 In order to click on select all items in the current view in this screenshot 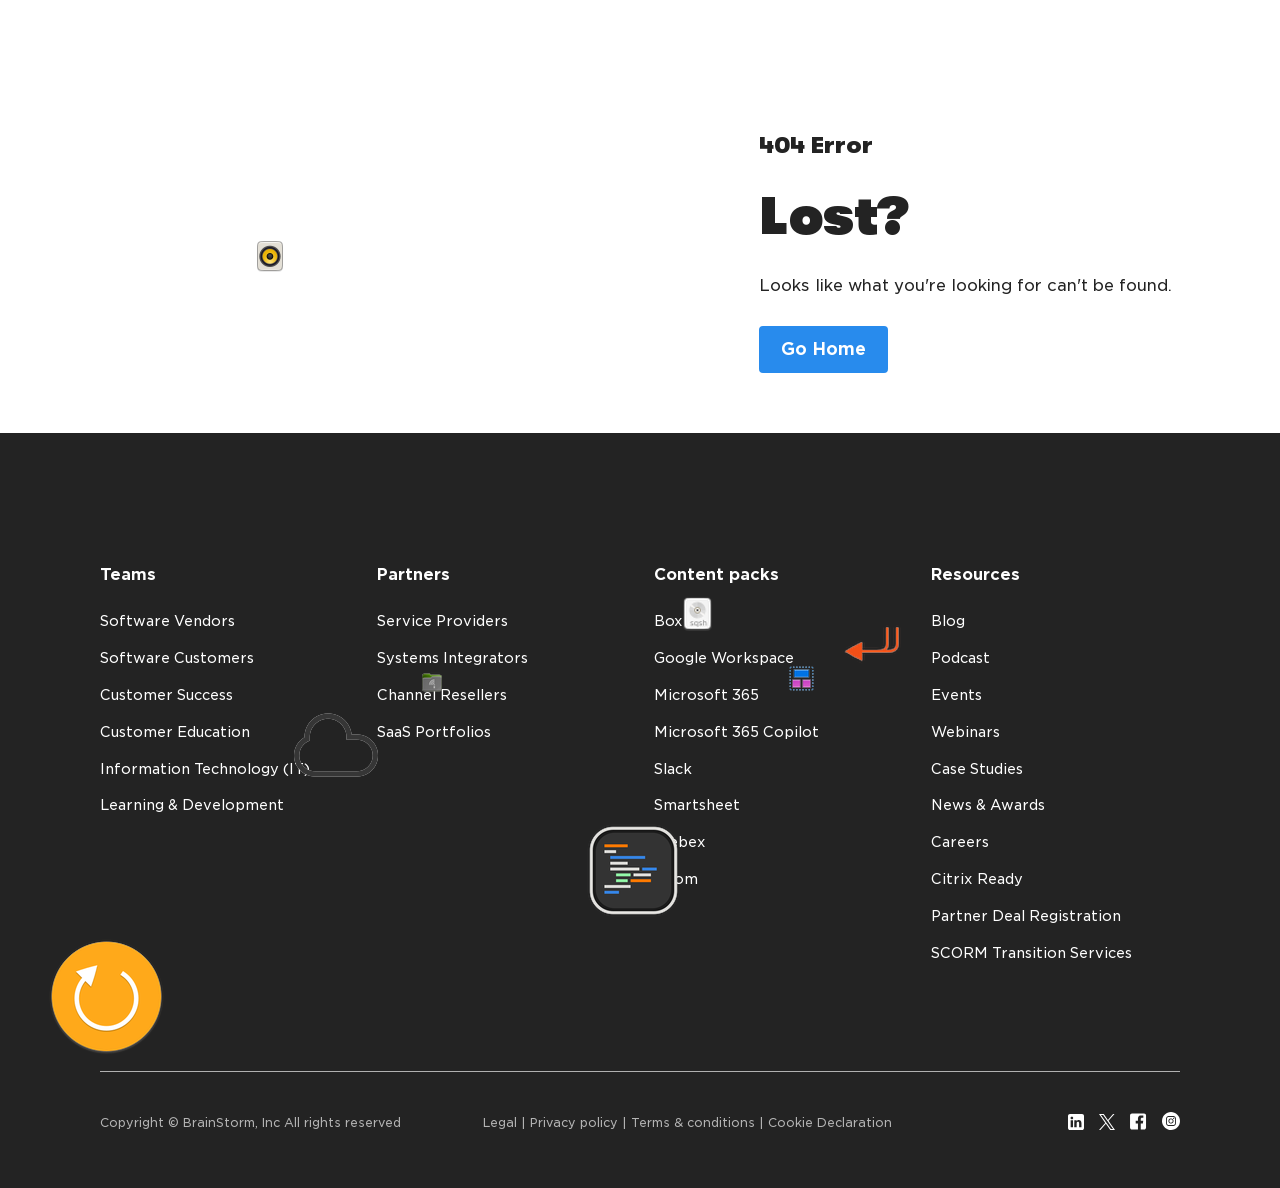, I will do `click(801, 678)`.